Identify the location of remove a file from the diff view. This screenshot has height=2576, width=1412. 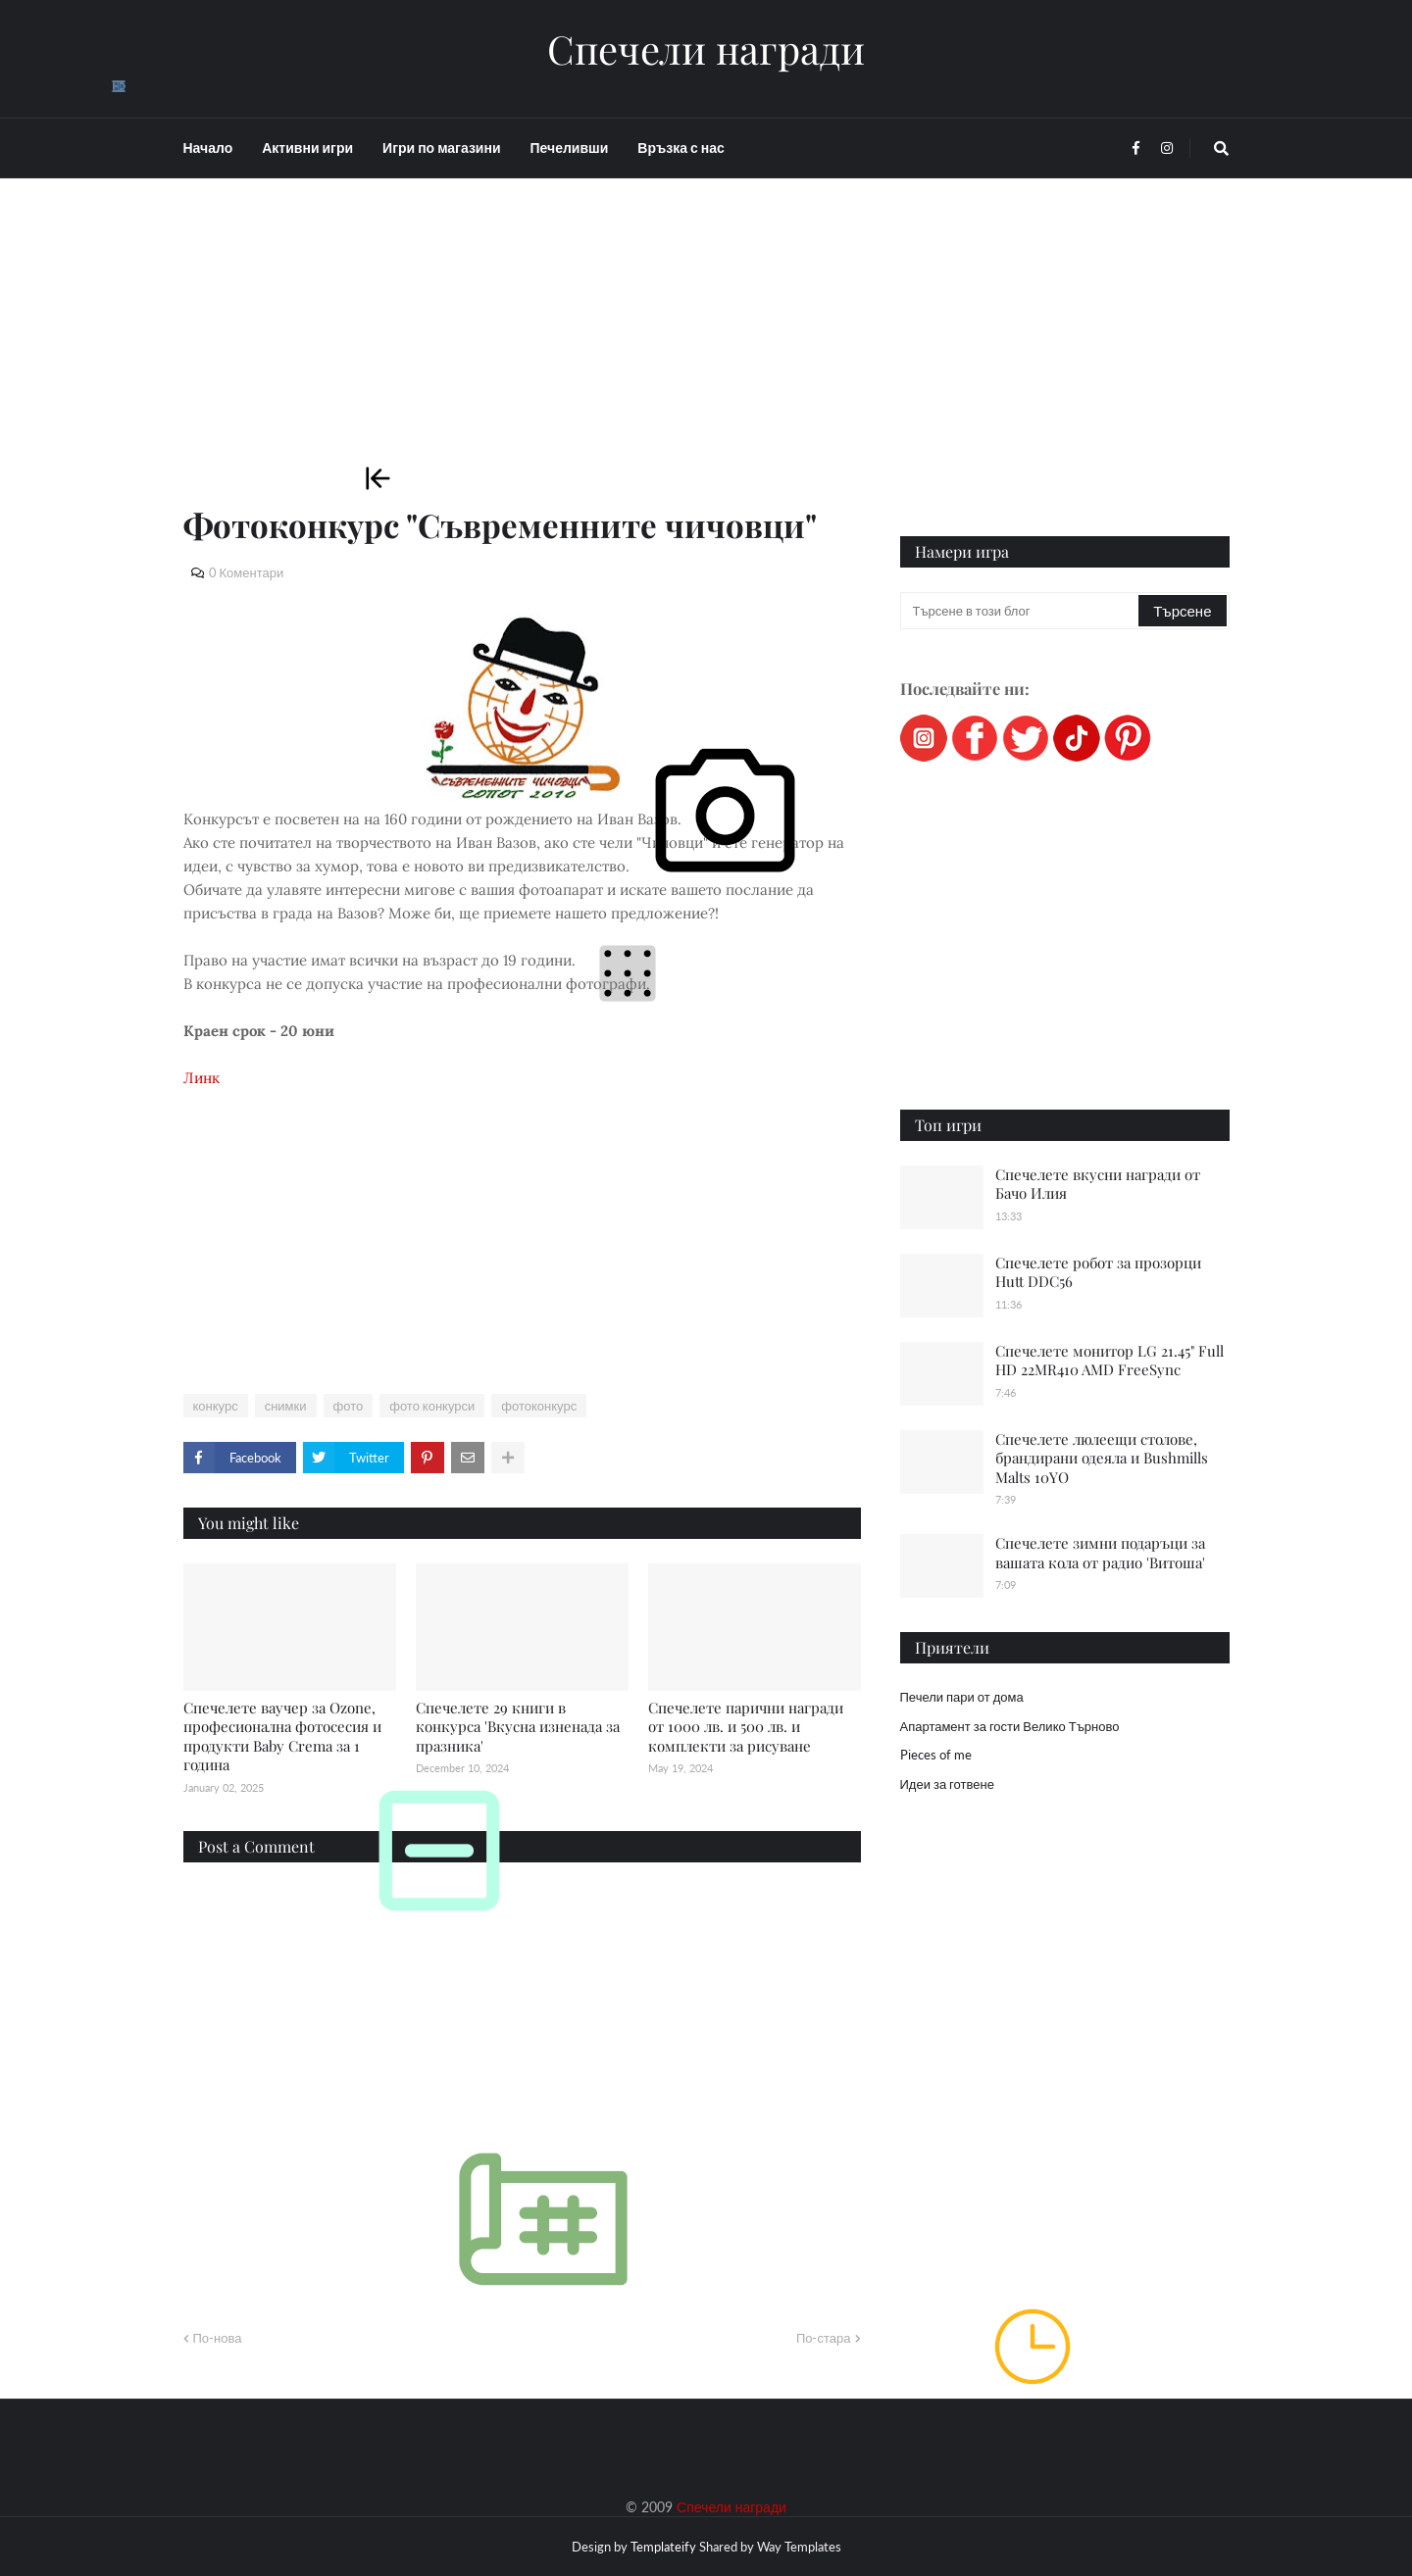
(439, 1851).